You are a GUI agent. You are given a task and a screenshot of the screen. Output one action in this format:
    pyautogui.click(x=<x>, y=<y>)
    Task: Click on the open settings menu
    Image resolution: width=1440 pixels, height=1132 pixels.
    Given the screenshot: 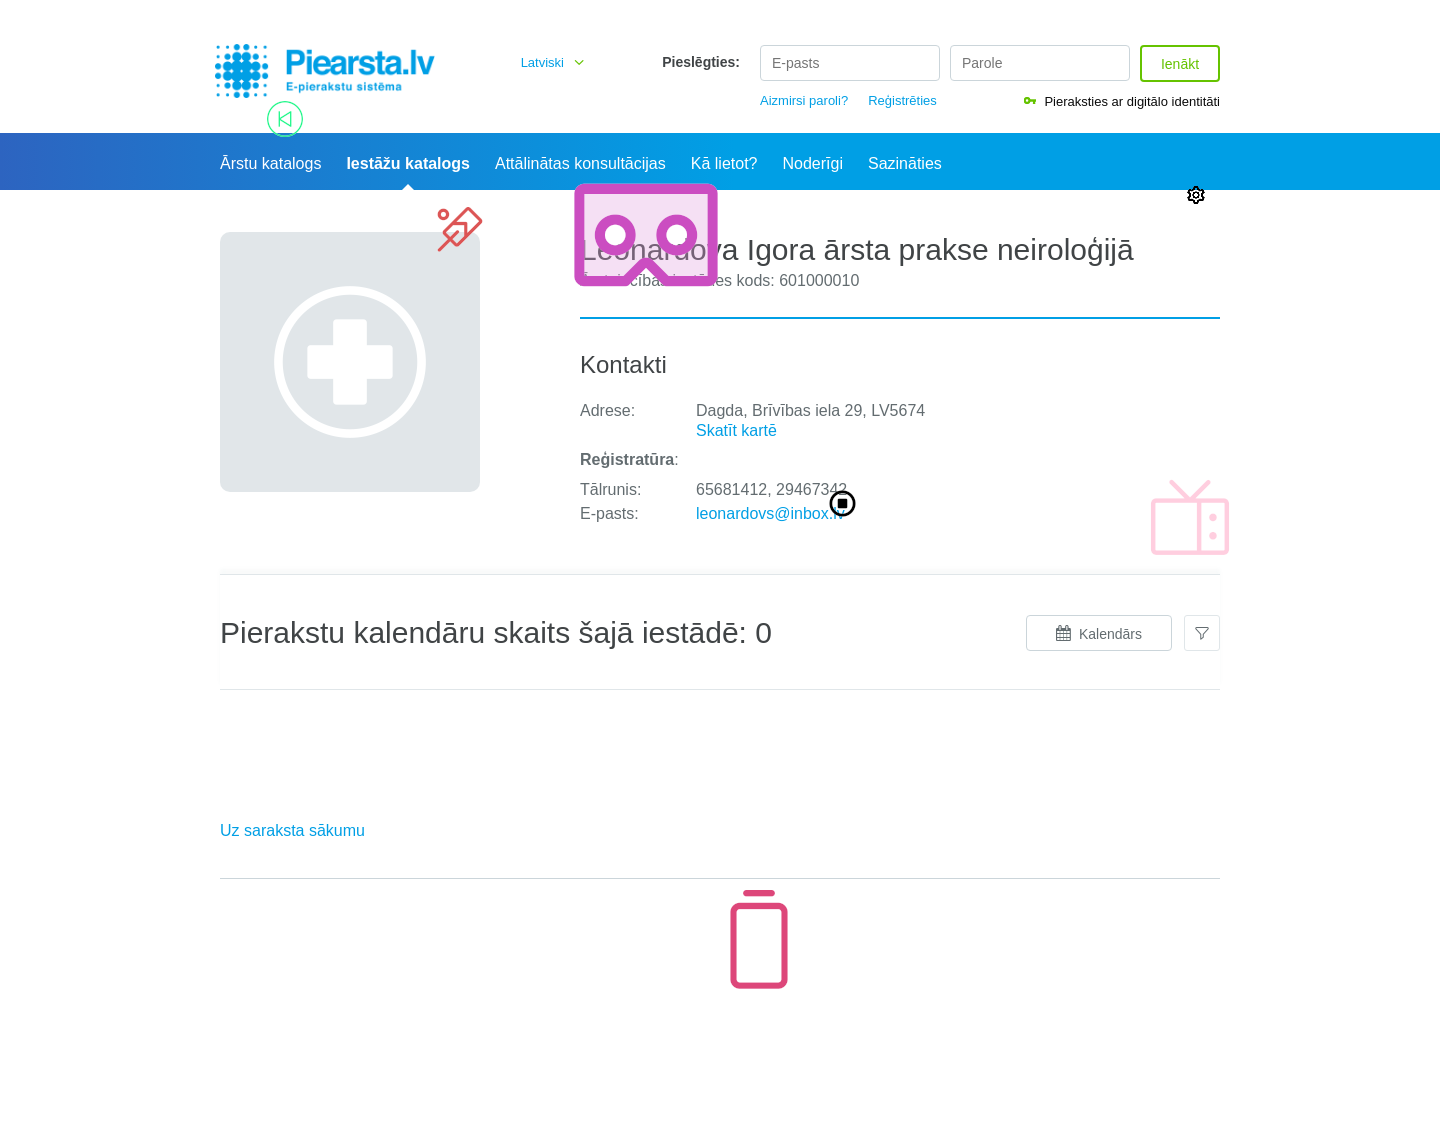 What is the action you would take?
    pyautogui.click(x=1196, y=195)
    